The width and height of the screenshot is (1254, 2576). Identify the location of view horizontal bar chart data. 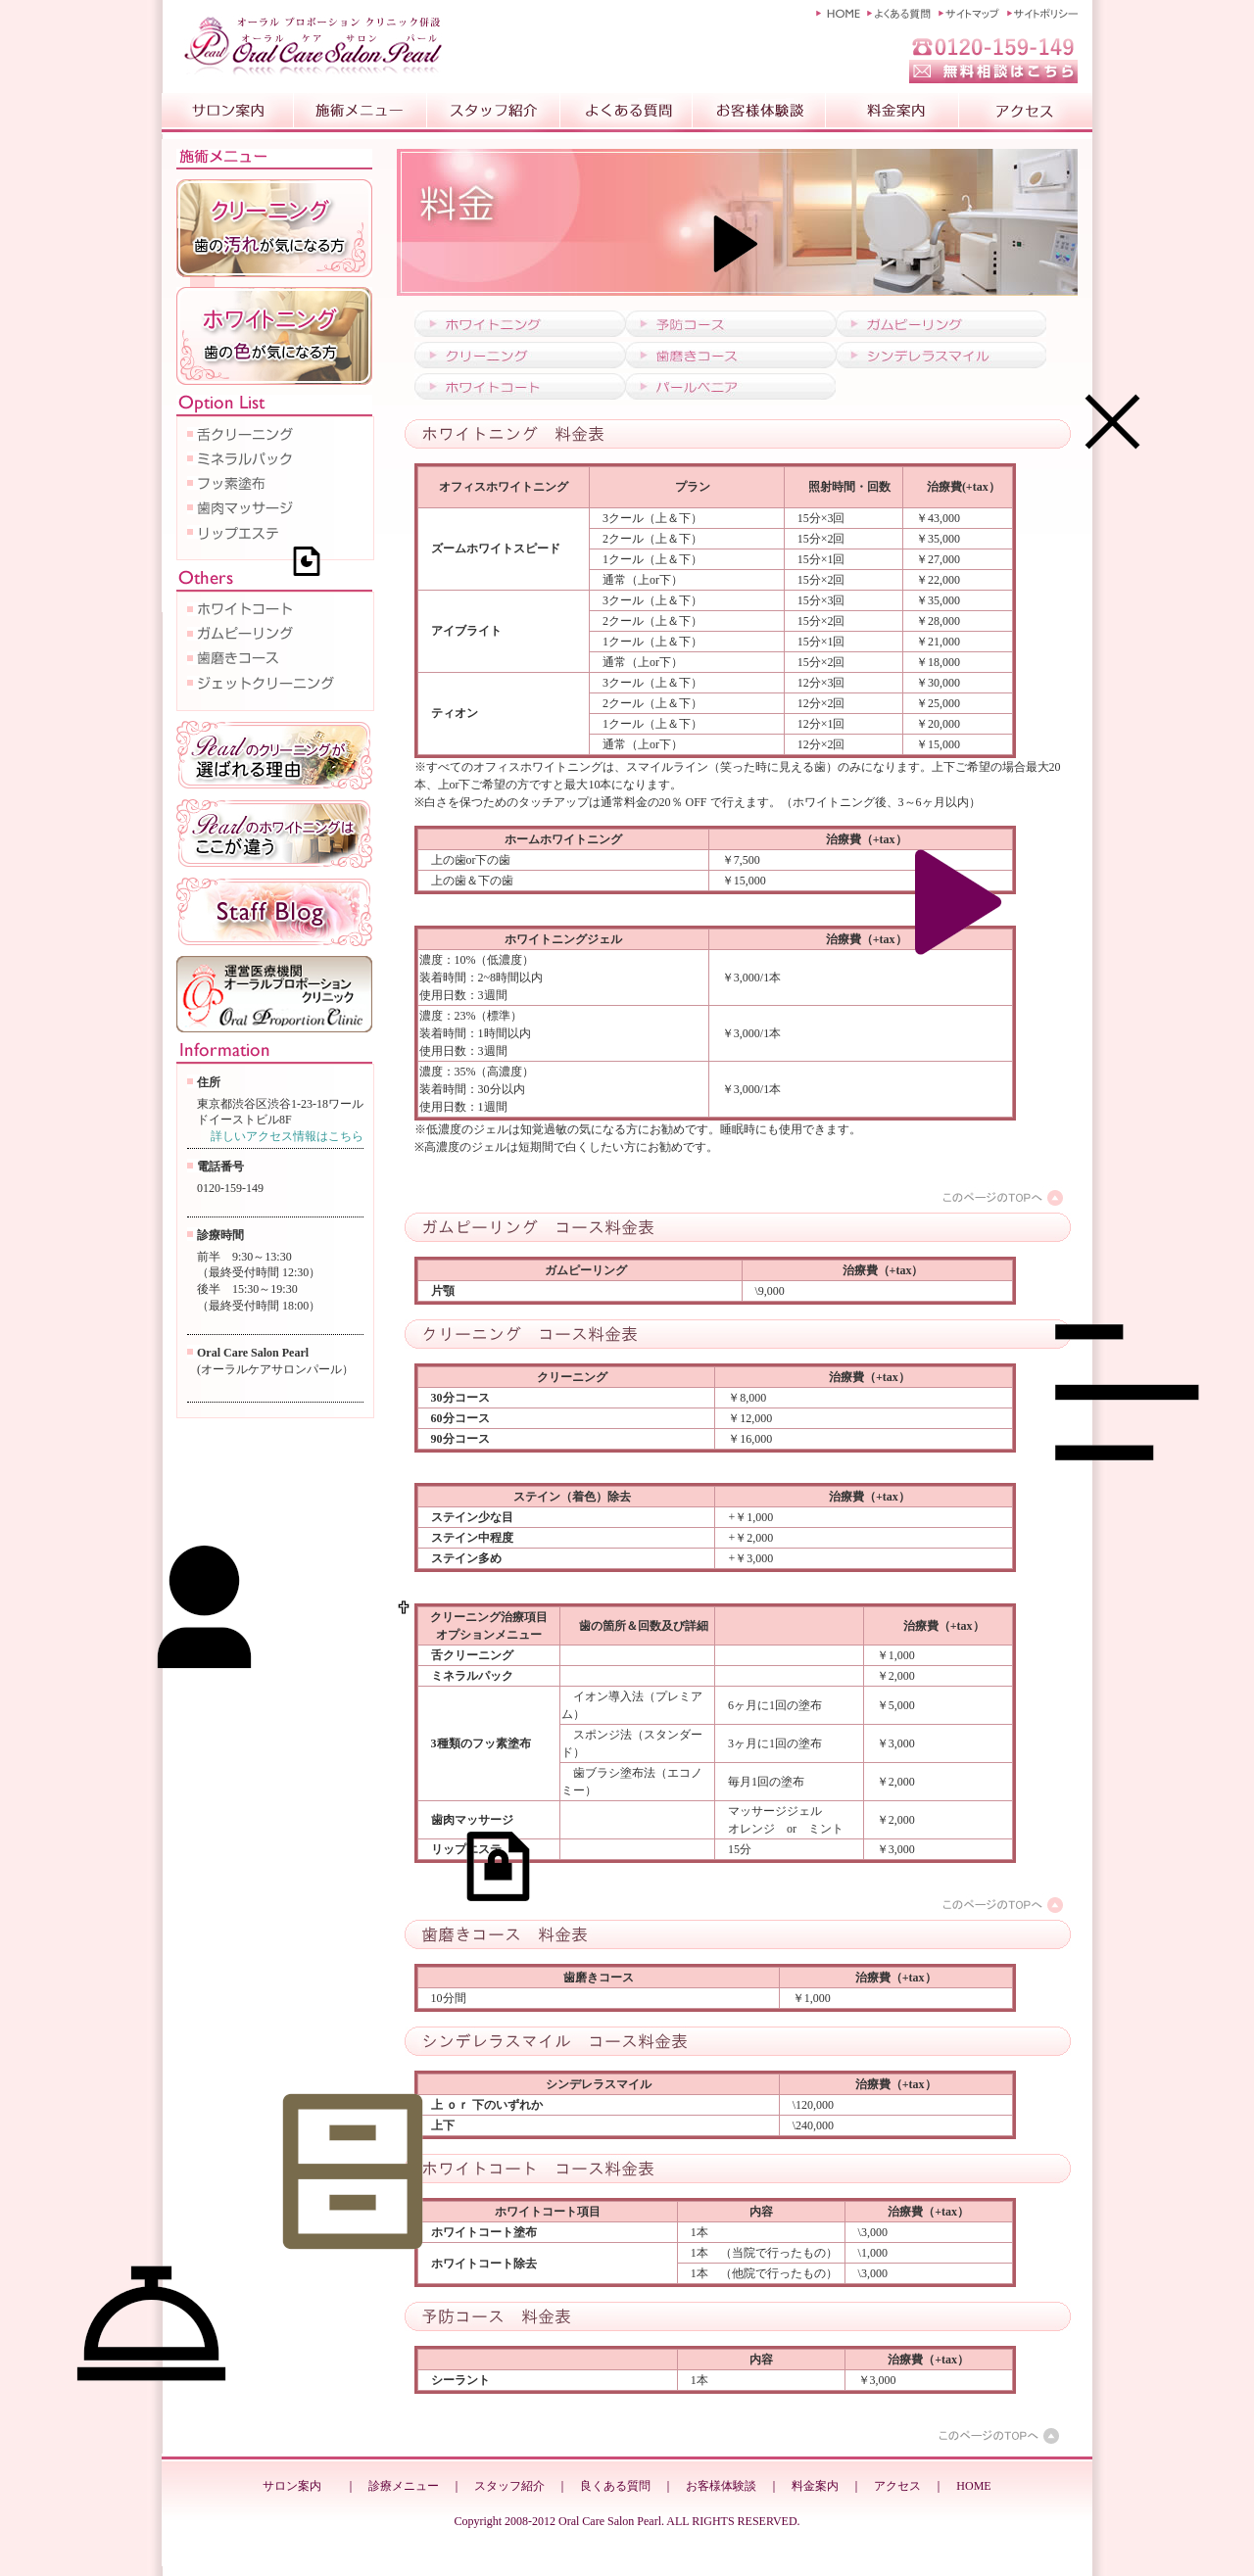
(1123, 1392).